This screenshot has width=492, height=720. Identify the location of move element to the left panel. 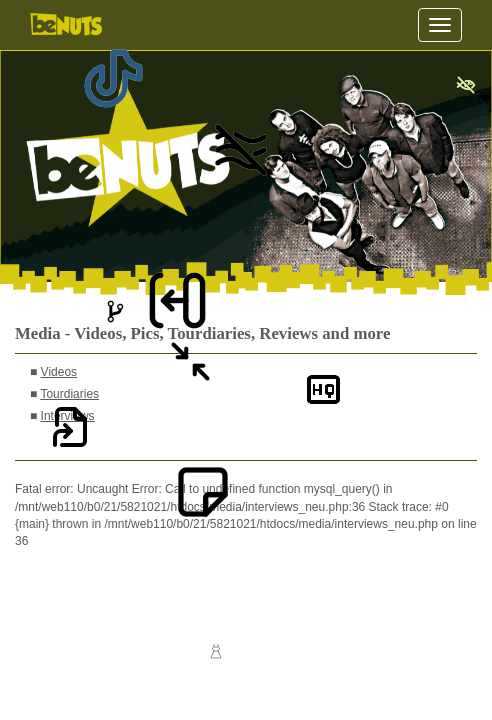
(177, 300).